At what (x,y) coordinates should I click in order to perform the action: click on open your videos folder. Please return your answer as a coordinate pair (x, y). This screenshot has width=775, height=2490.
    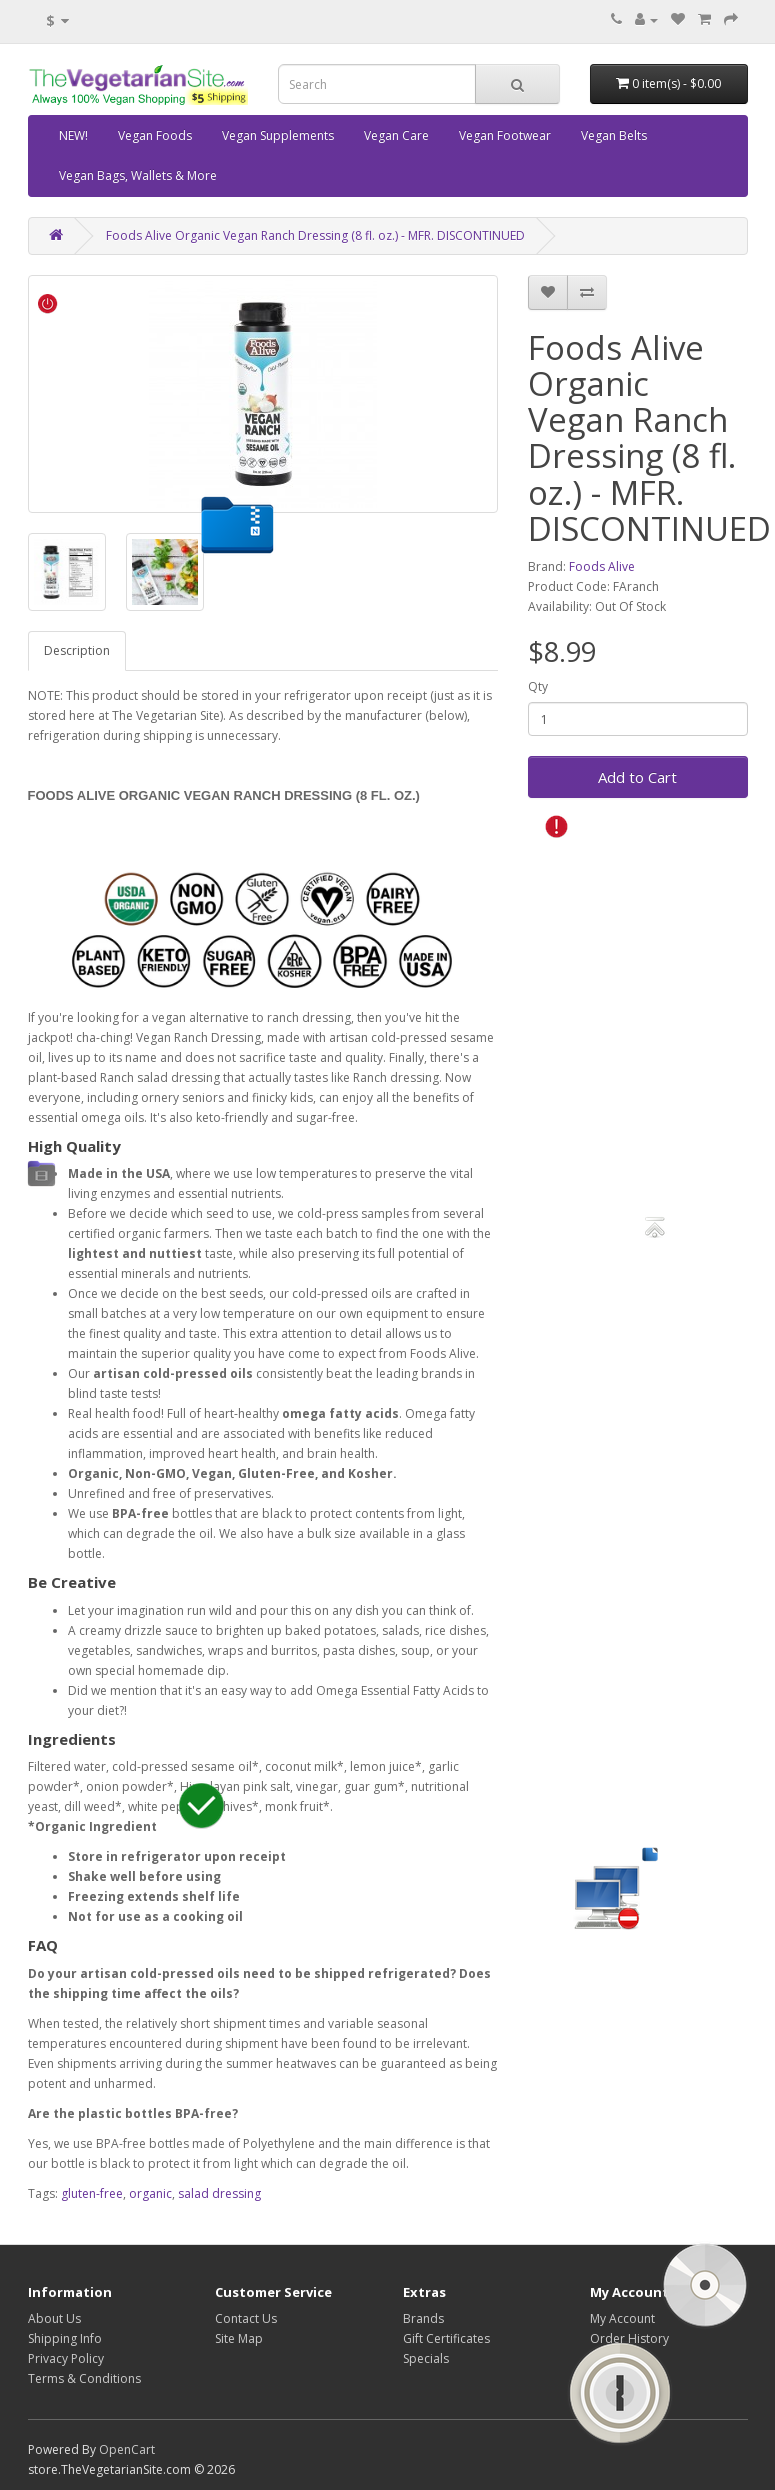
    Looking at the image, I should click on (41, 1173).